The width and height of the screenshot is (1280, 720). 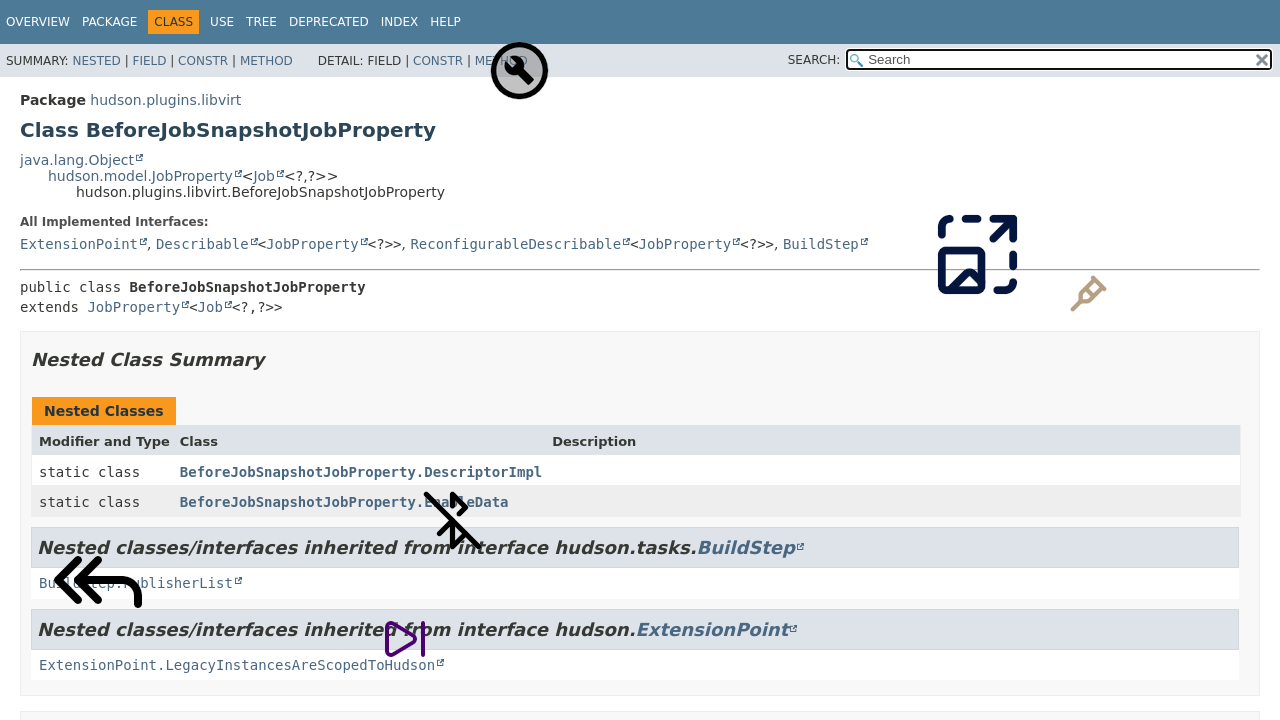 What do you see at coordinates (1088, 293) in the screenshot?
I see `indicates accessibility or mobility assistance options` at bounding box center [1088, 293].